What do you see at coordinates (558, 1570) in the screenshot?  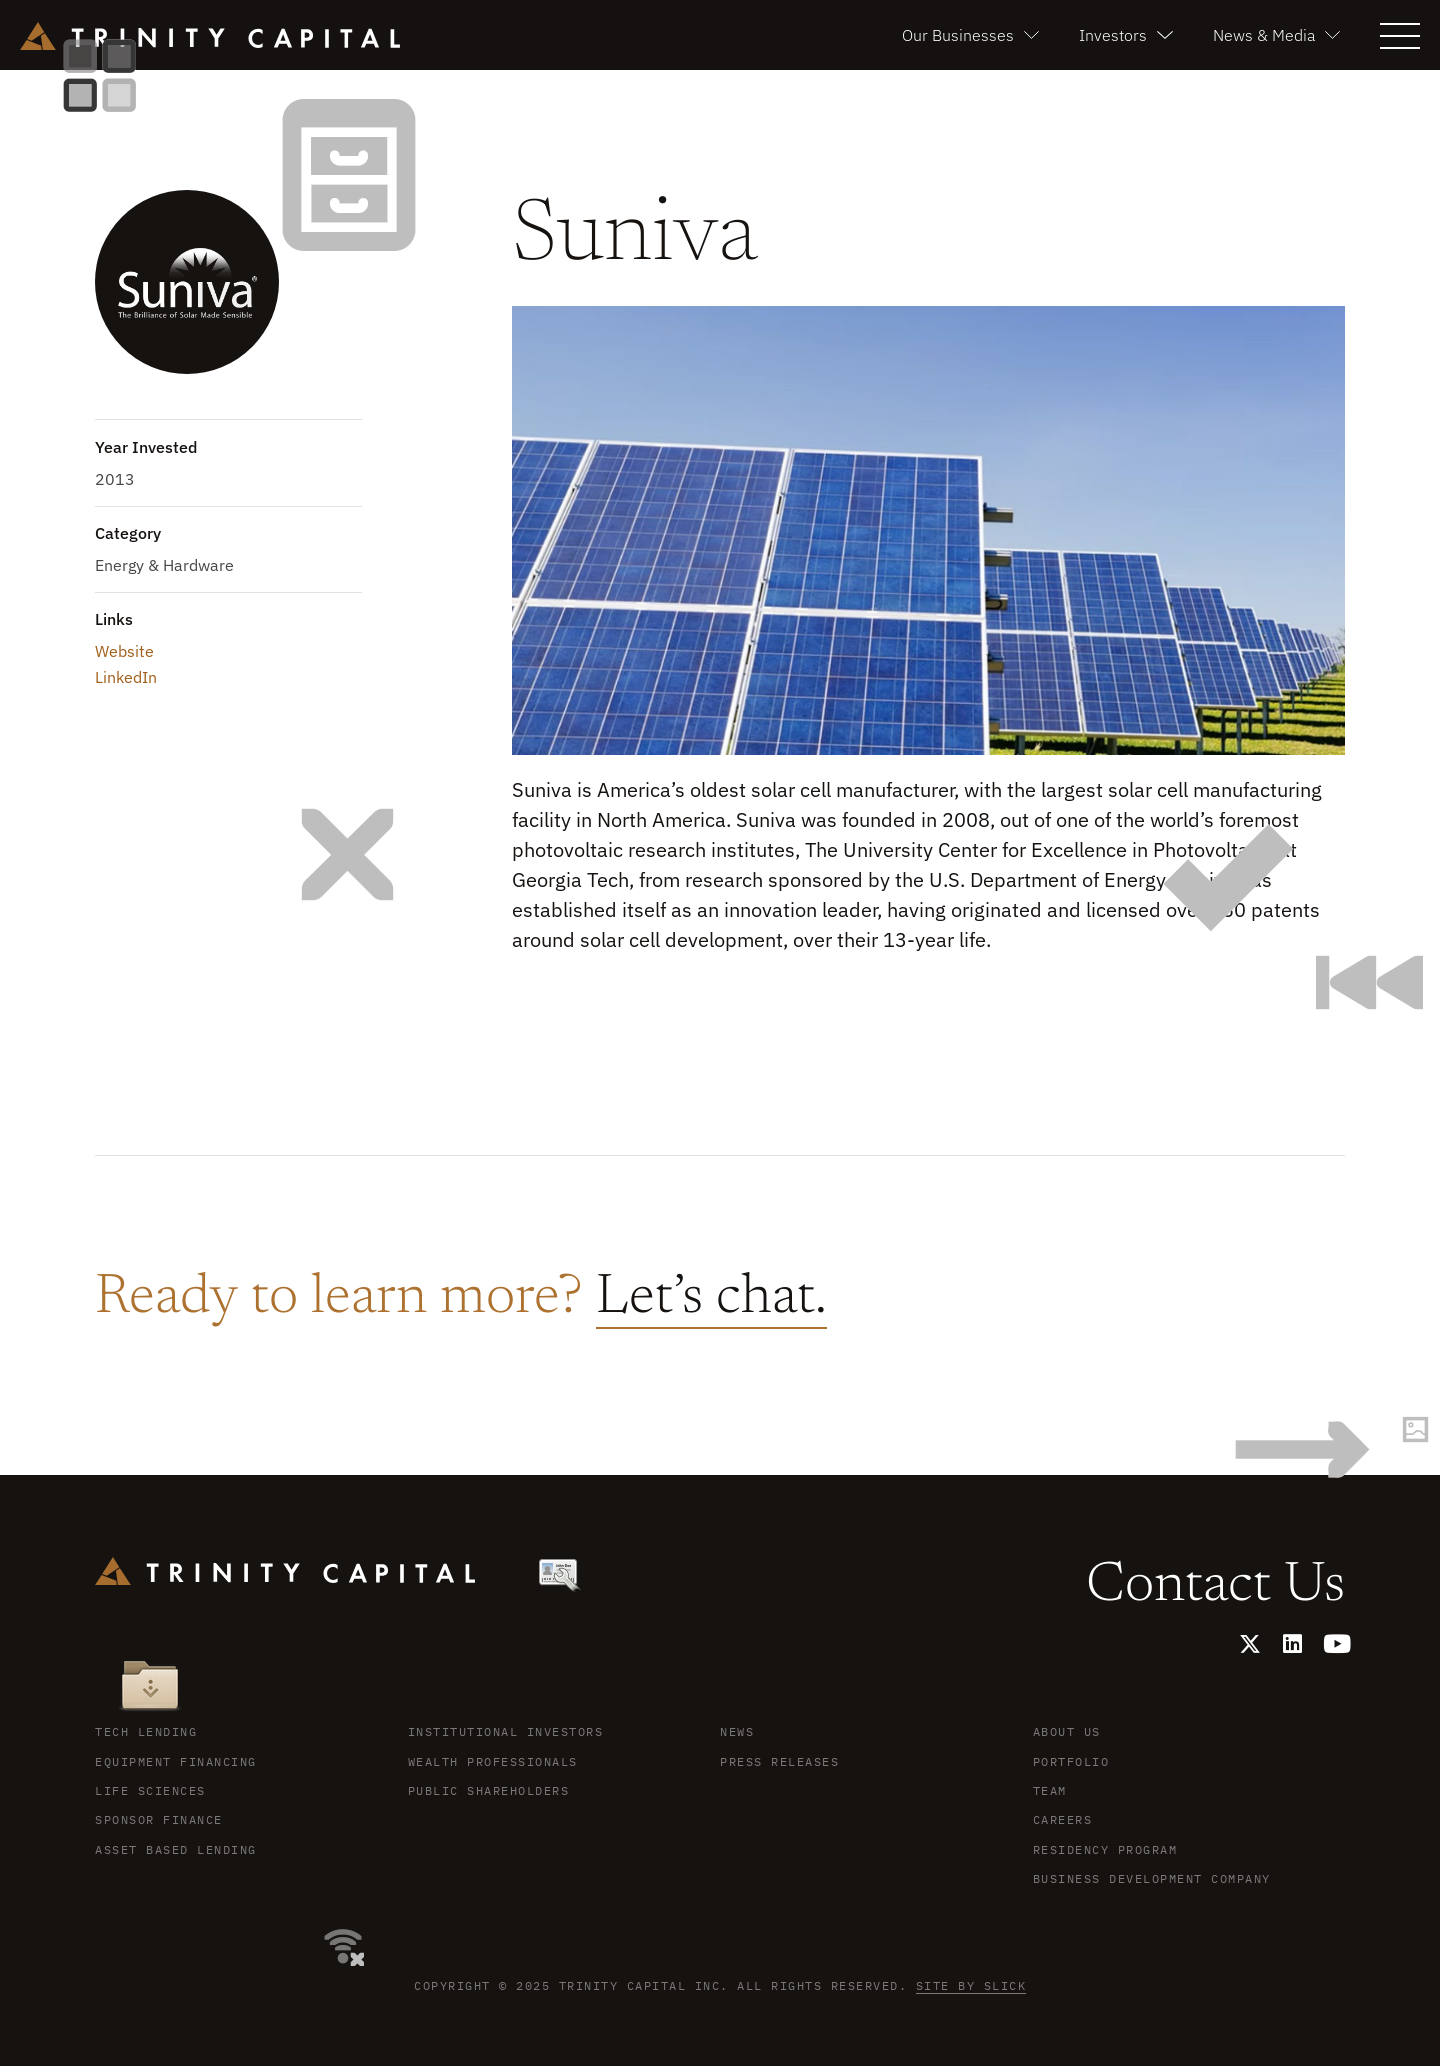 I see `access user account settings` at bounding box center [558, 1570].